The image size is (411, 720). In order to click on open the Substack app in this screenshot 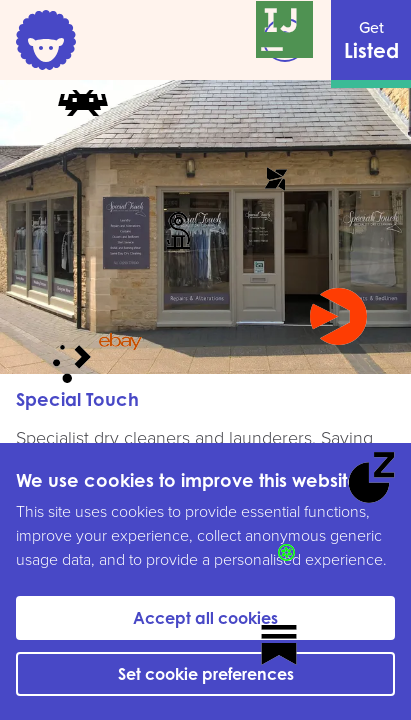, I will do `click(279, 645)`.